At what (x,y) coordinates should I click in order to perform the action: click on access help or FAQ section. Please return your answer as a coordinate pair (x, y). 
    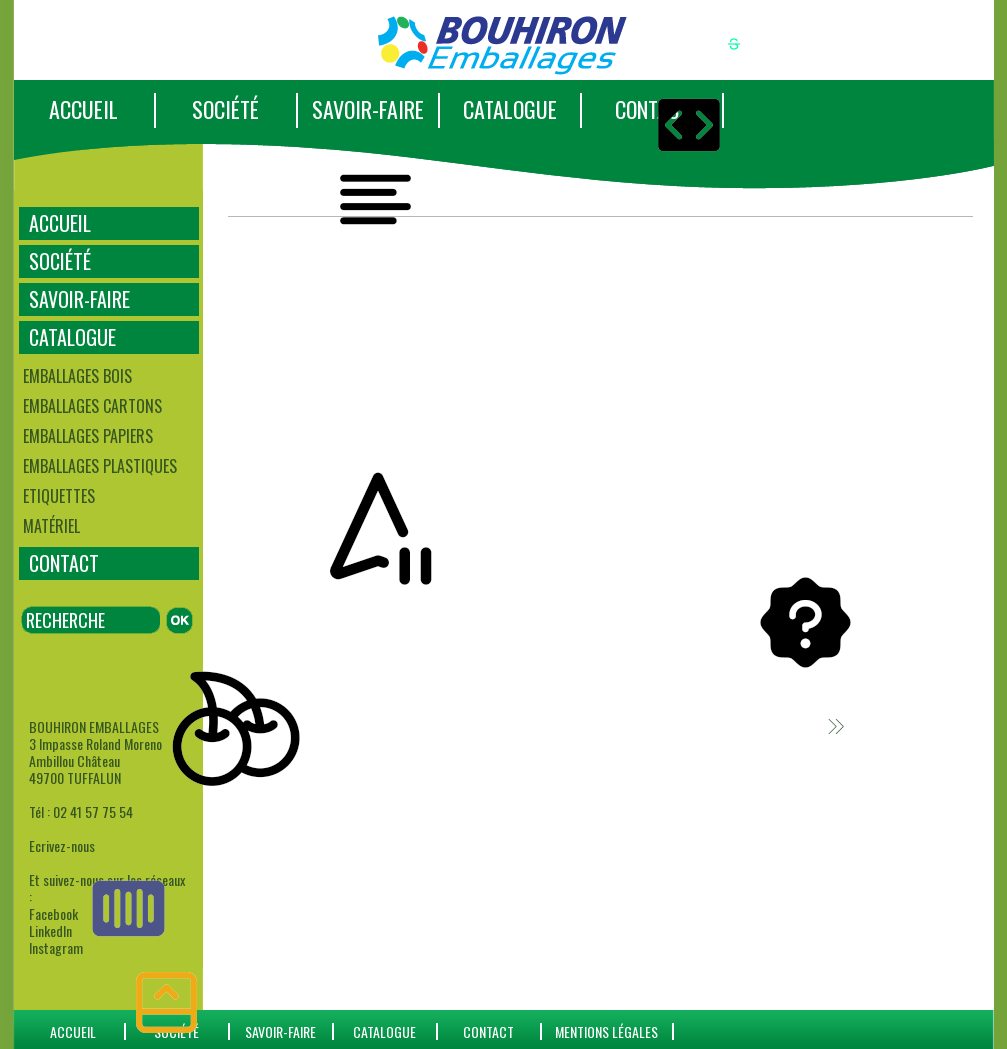
    Looking at the image, I should click on (805, 622).